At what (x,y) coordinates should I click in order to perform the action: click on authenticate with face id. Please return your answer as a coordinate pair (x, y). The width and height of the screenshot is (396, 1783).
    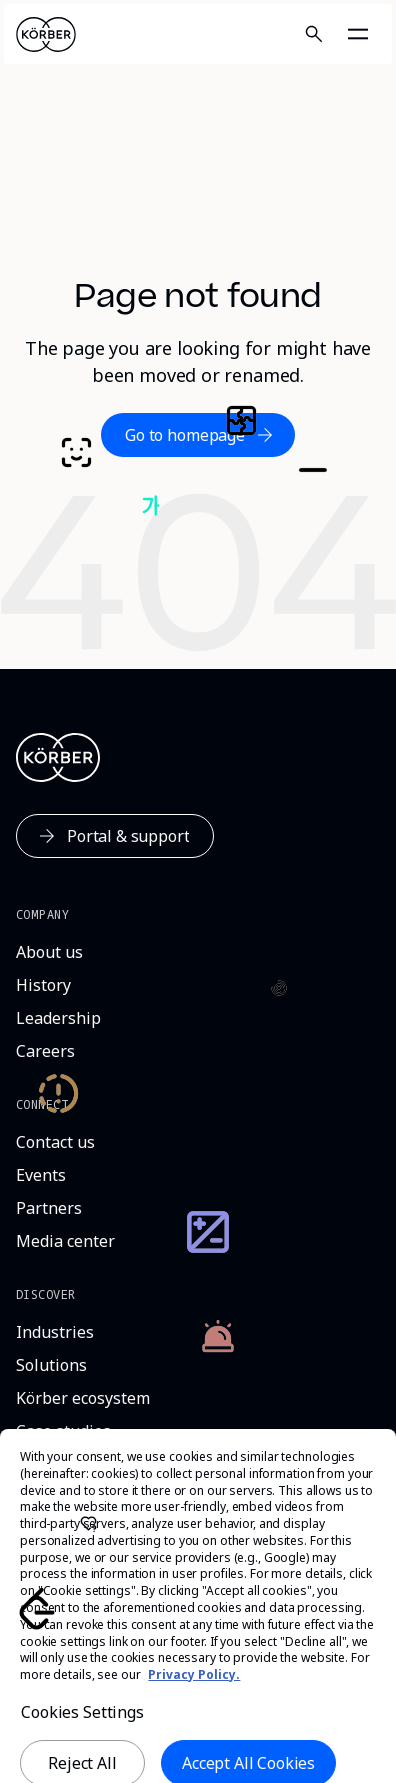
    Looking at the image, I should click on (76, 452).